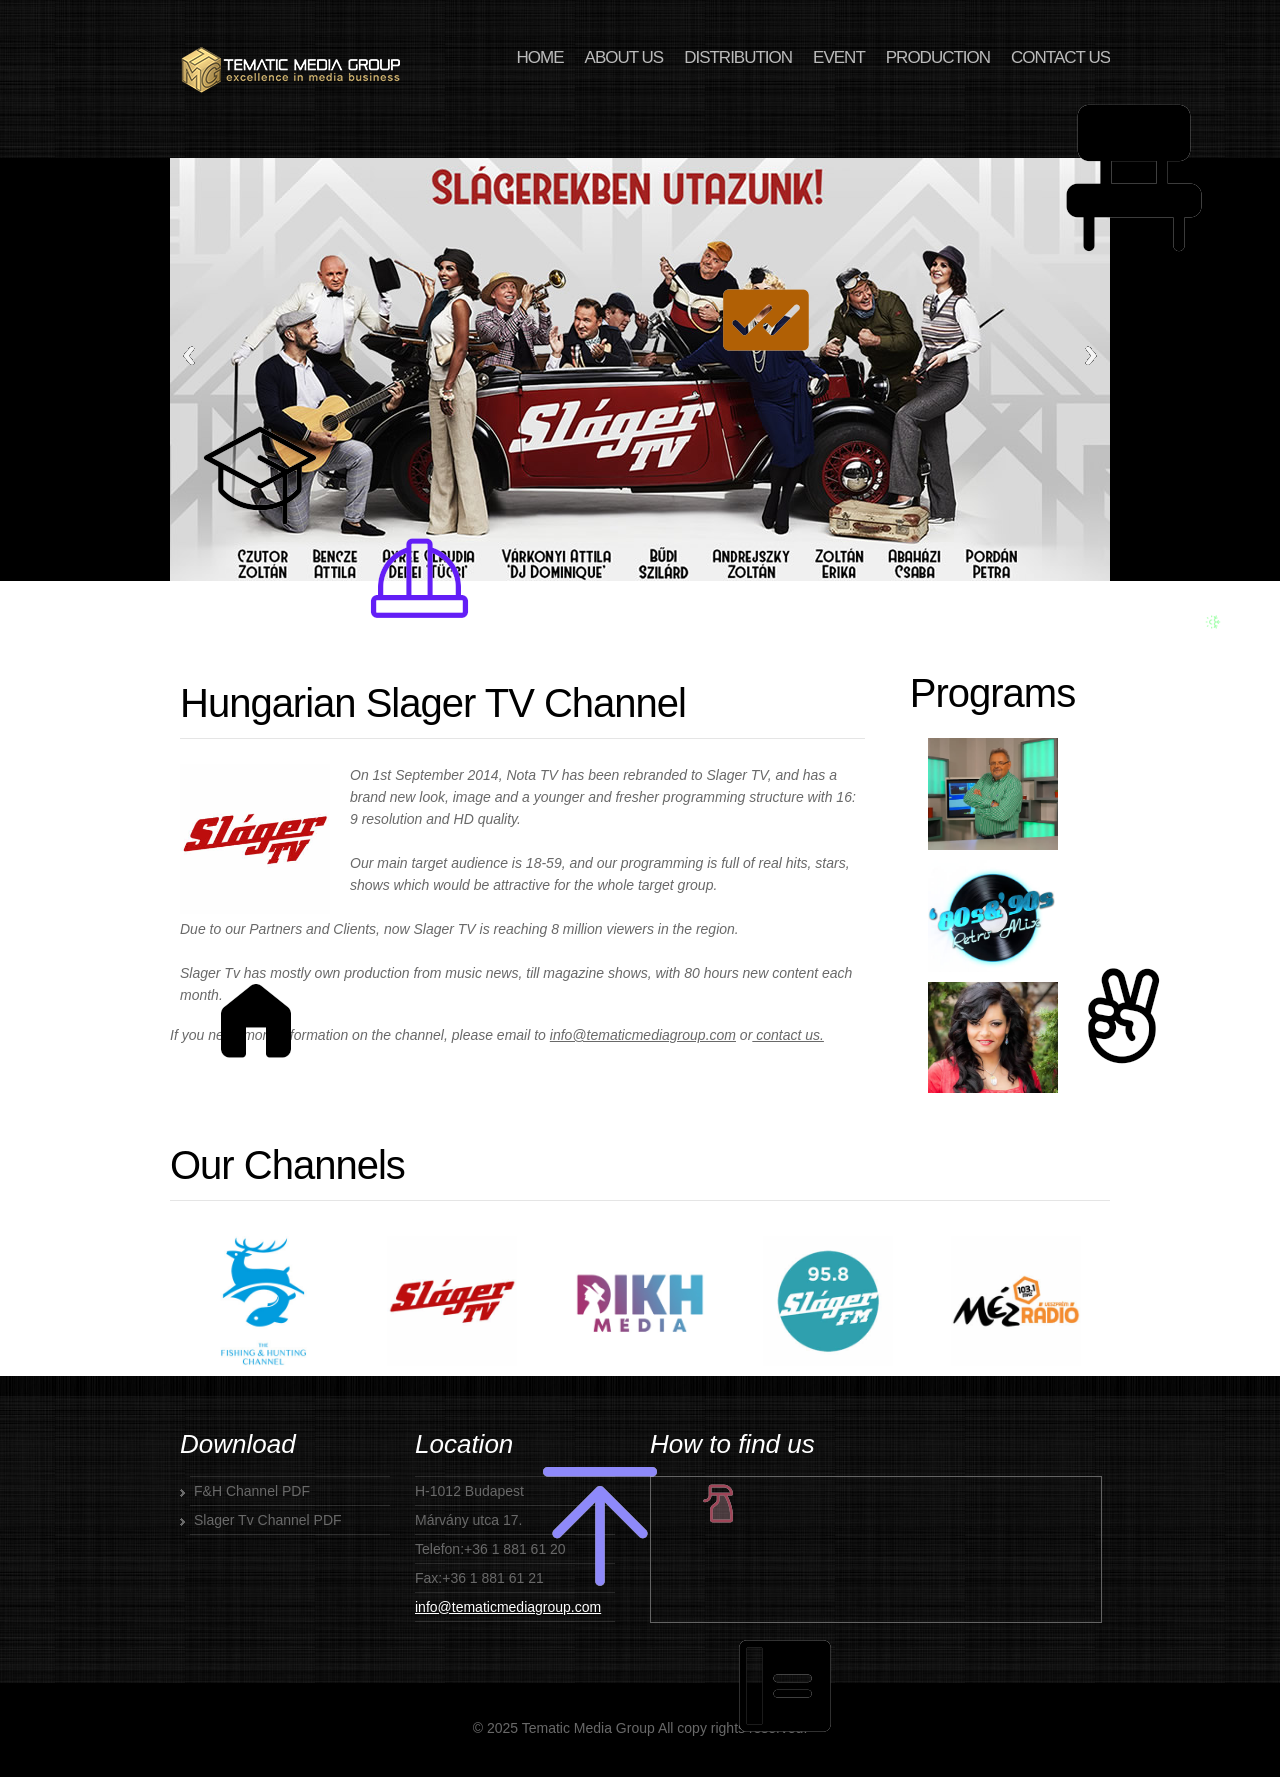  Describe the element at coordinates (1134, 178) in the screenshot. I see `browse furniture or seating options` at that location.